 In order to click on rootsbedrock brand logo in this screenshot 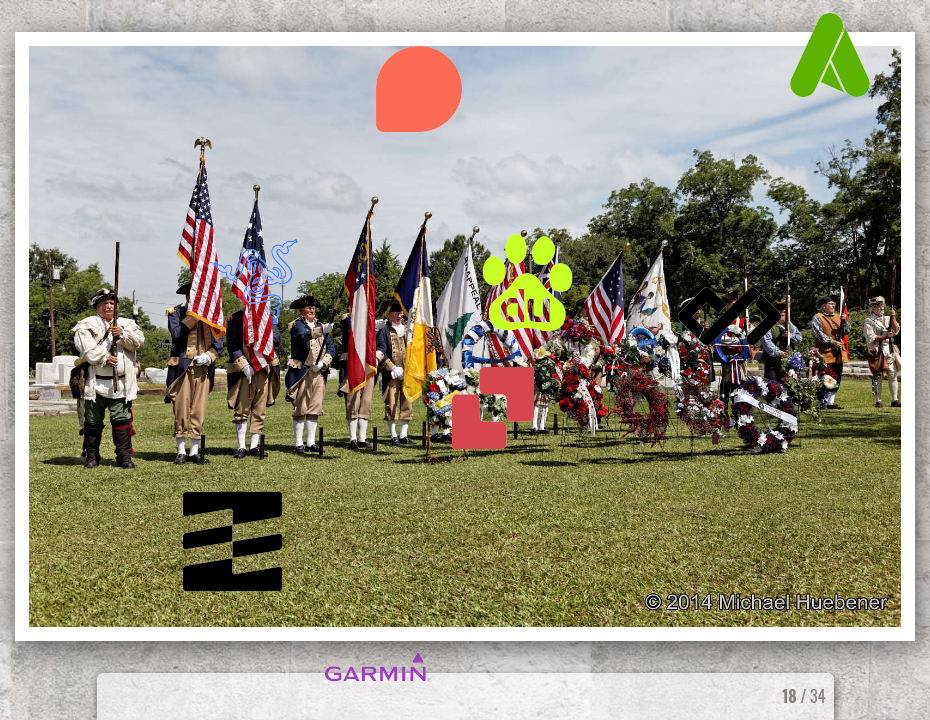, I will do `click(232, 541)`.